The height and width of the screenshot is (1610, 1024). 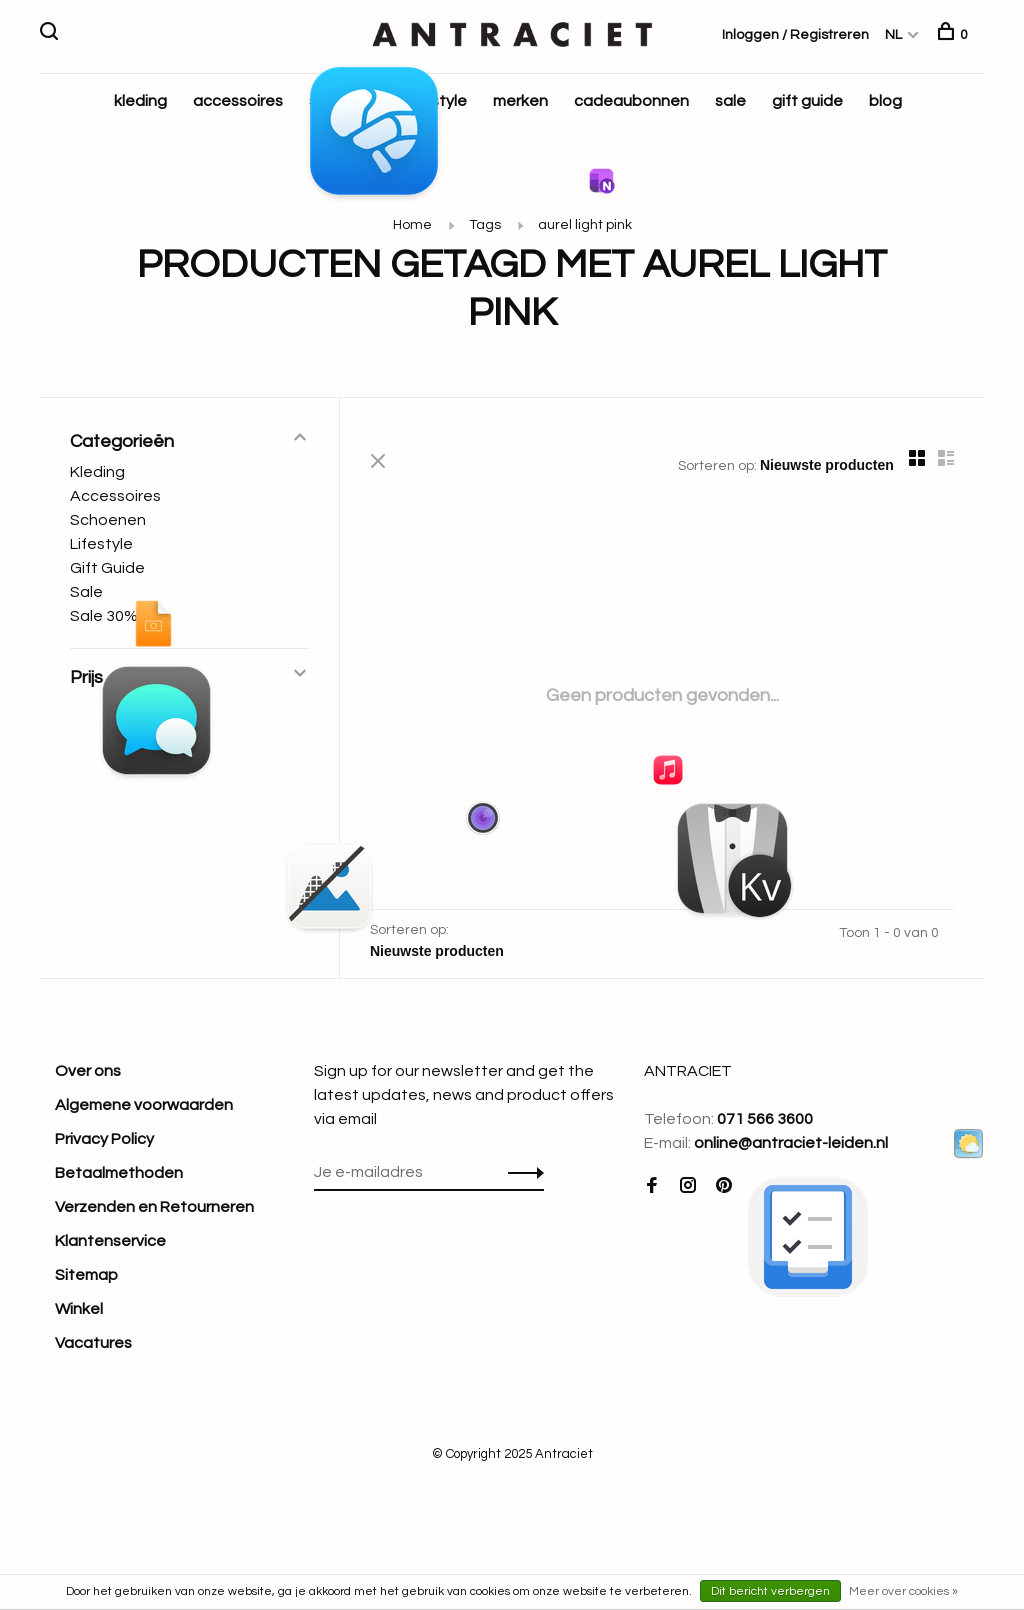 What do you see at coordinates (808, 1237) in the screenshot?
I see `open work-related software or applications` at bounding box center [808, 1237].